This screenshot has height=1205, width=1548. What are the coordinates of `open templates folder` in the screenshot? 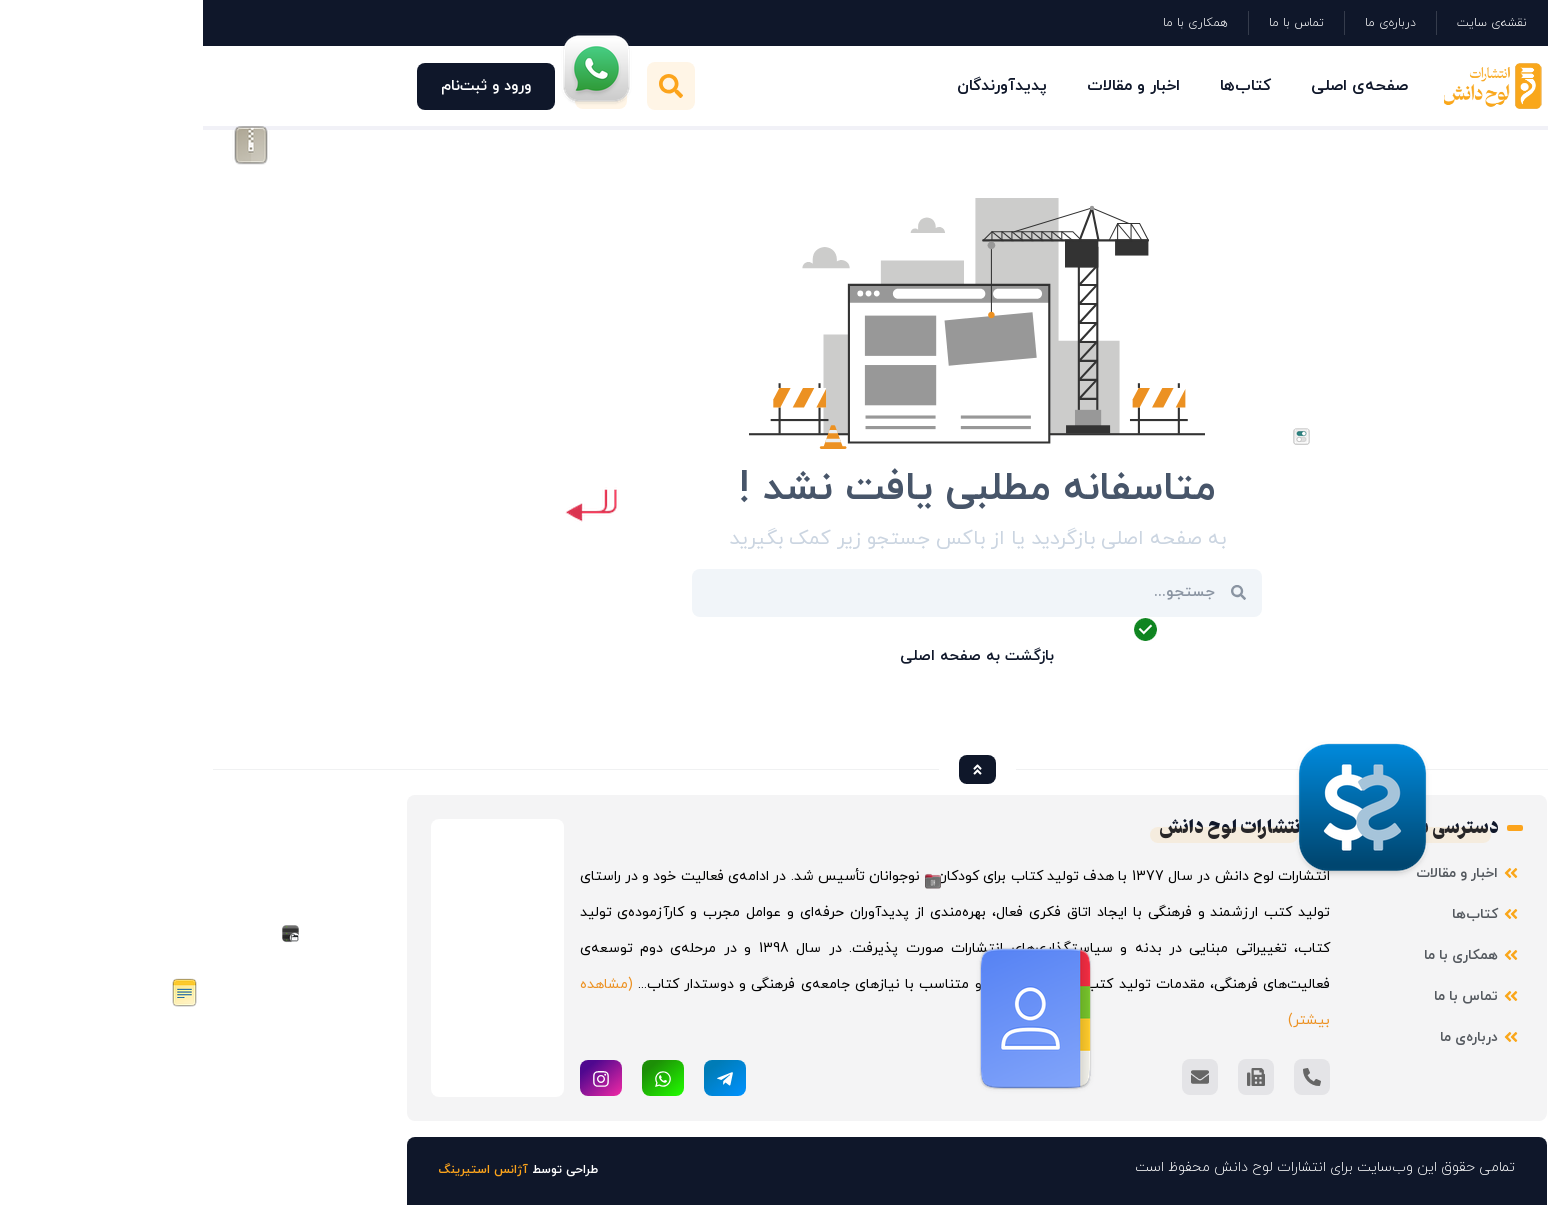 It's located at (933, 881).